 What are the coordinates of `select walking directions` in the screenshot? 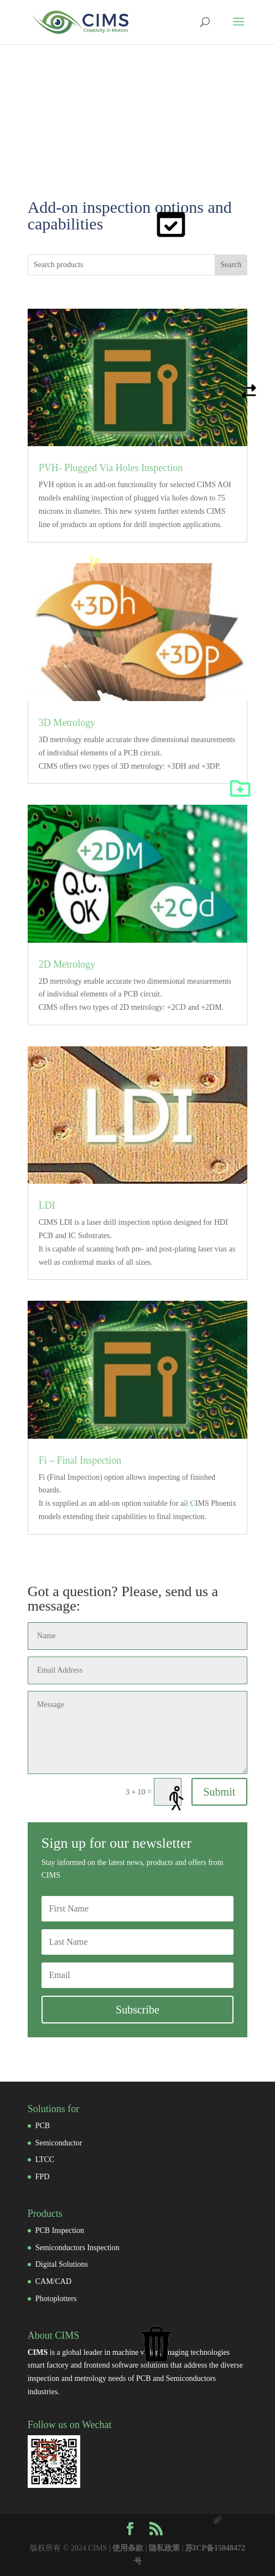 It's located at (177, 1798).